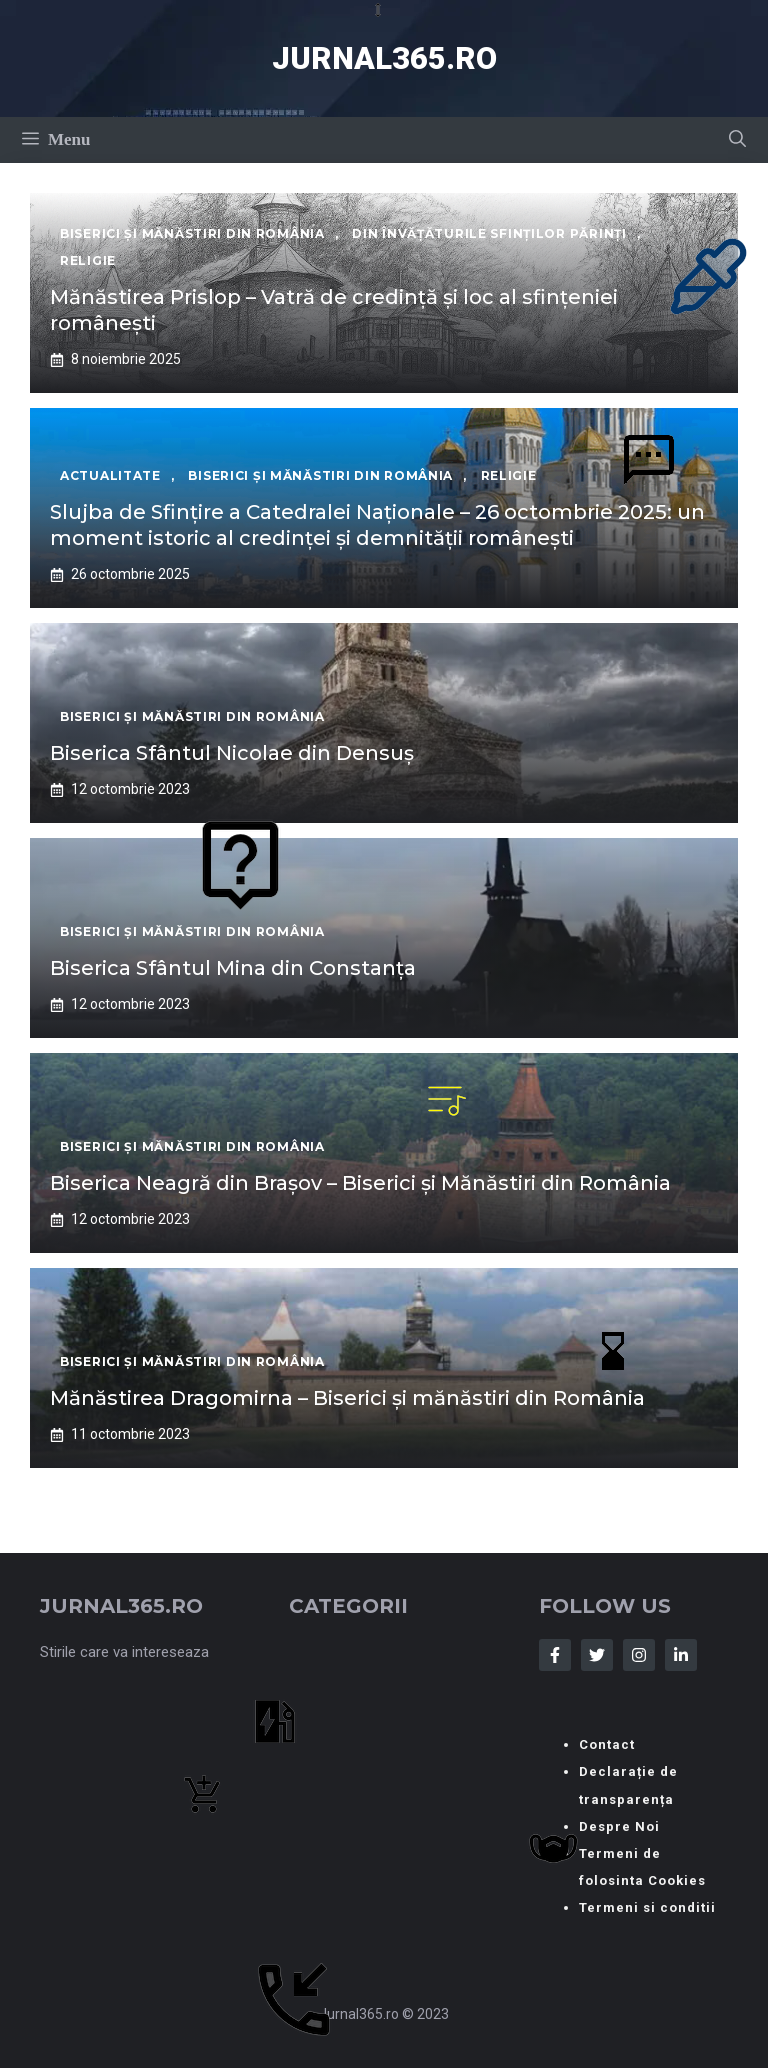 This screenshot has width=768, height=2068. What do you see at coordinates (274, 1721) in the screenshot?
I see `find nearby electric vehicle charging stations` at bounding box center [274, 1721].